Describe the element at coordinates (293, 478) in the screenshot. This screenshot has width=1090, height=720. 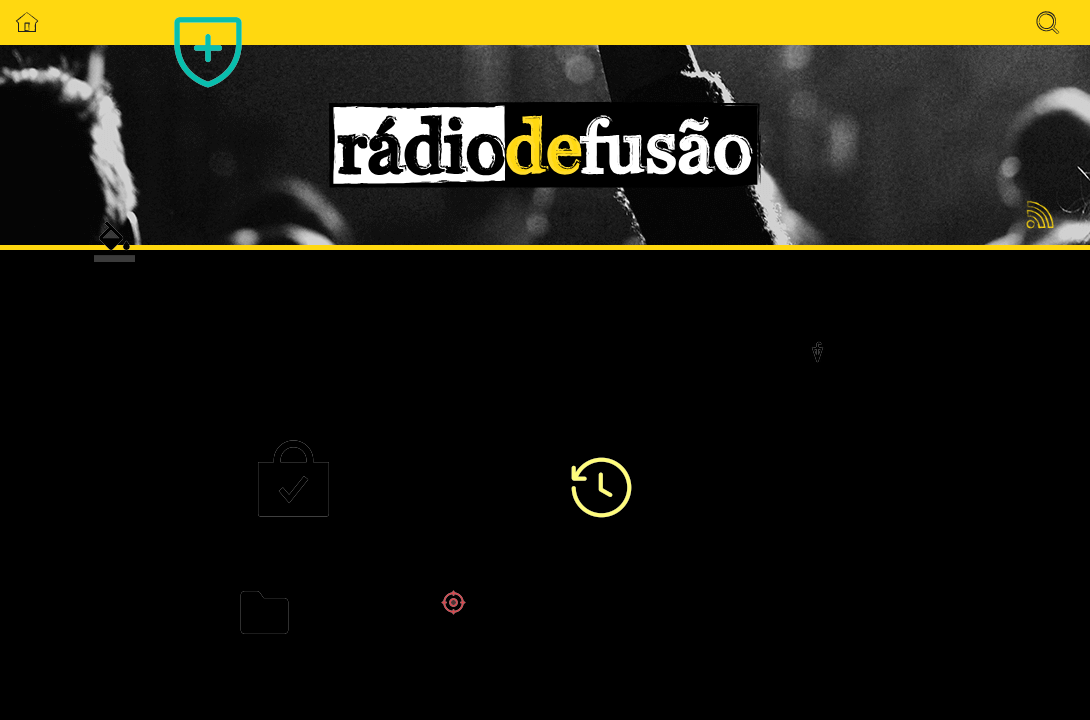
I see `order confirmed or purchase complete` at that location.